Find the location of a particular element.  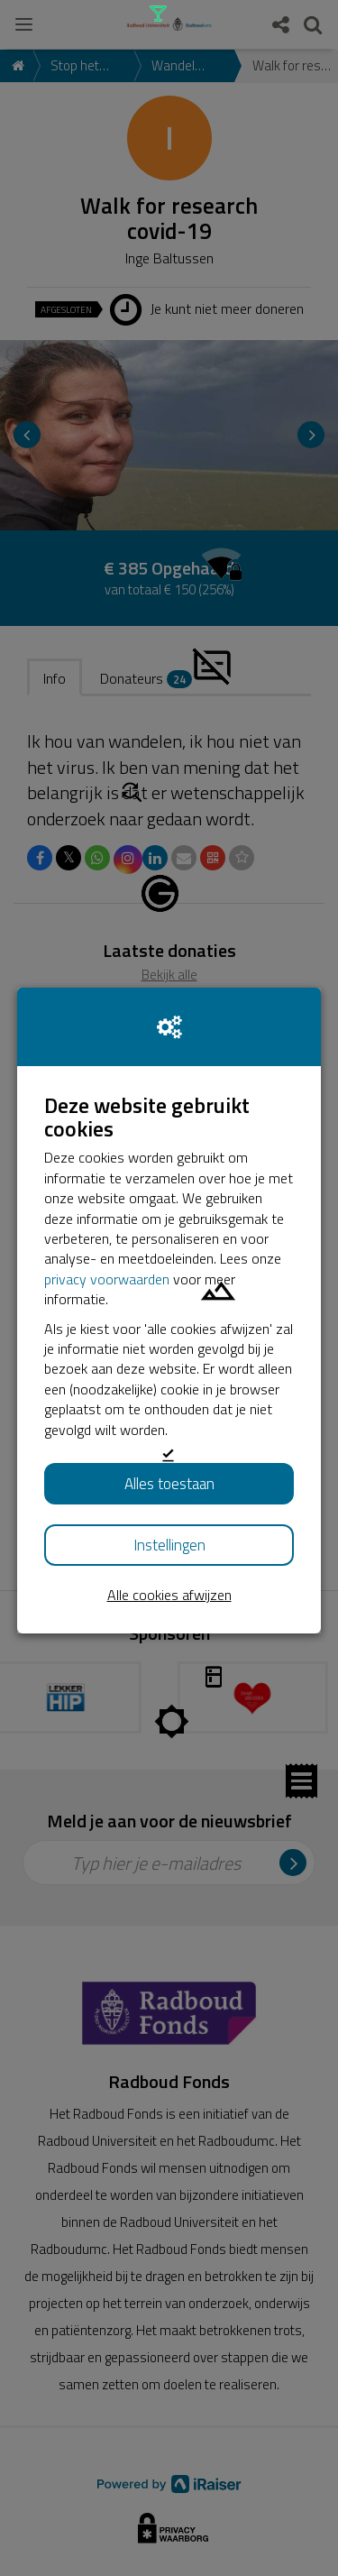

sign in with Google is located at coordinates (160, 893).